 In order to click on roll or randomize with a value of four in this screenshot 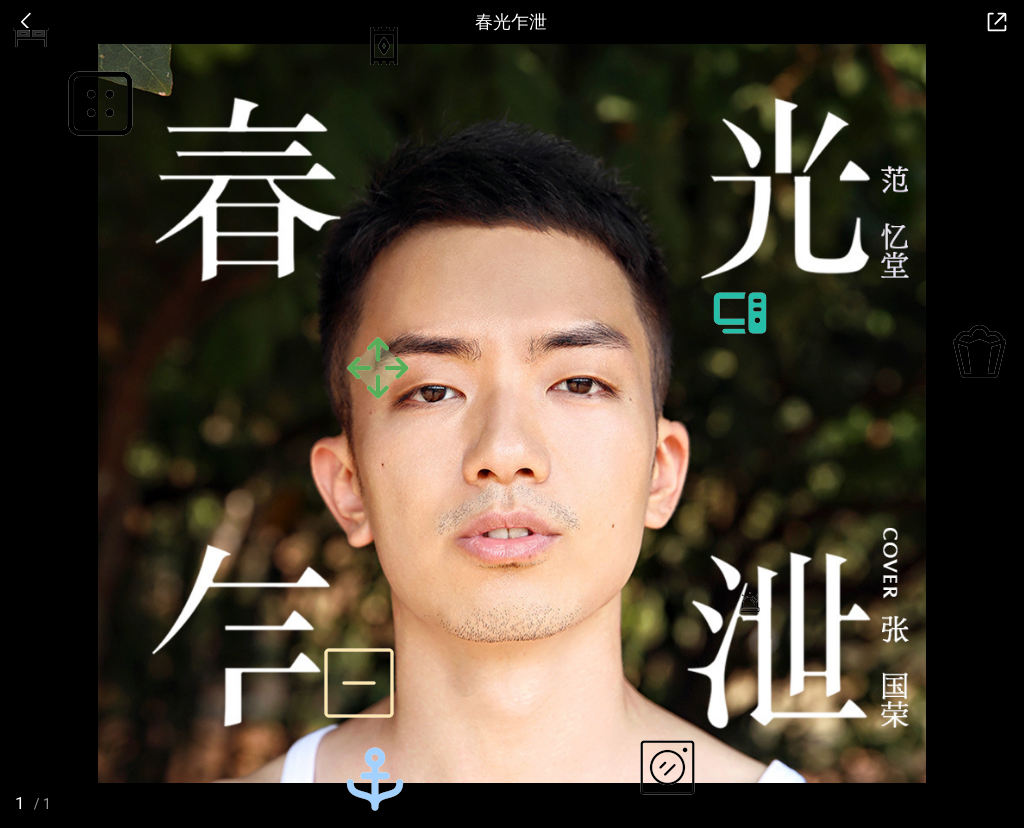, I will do `click(100, 103)`.